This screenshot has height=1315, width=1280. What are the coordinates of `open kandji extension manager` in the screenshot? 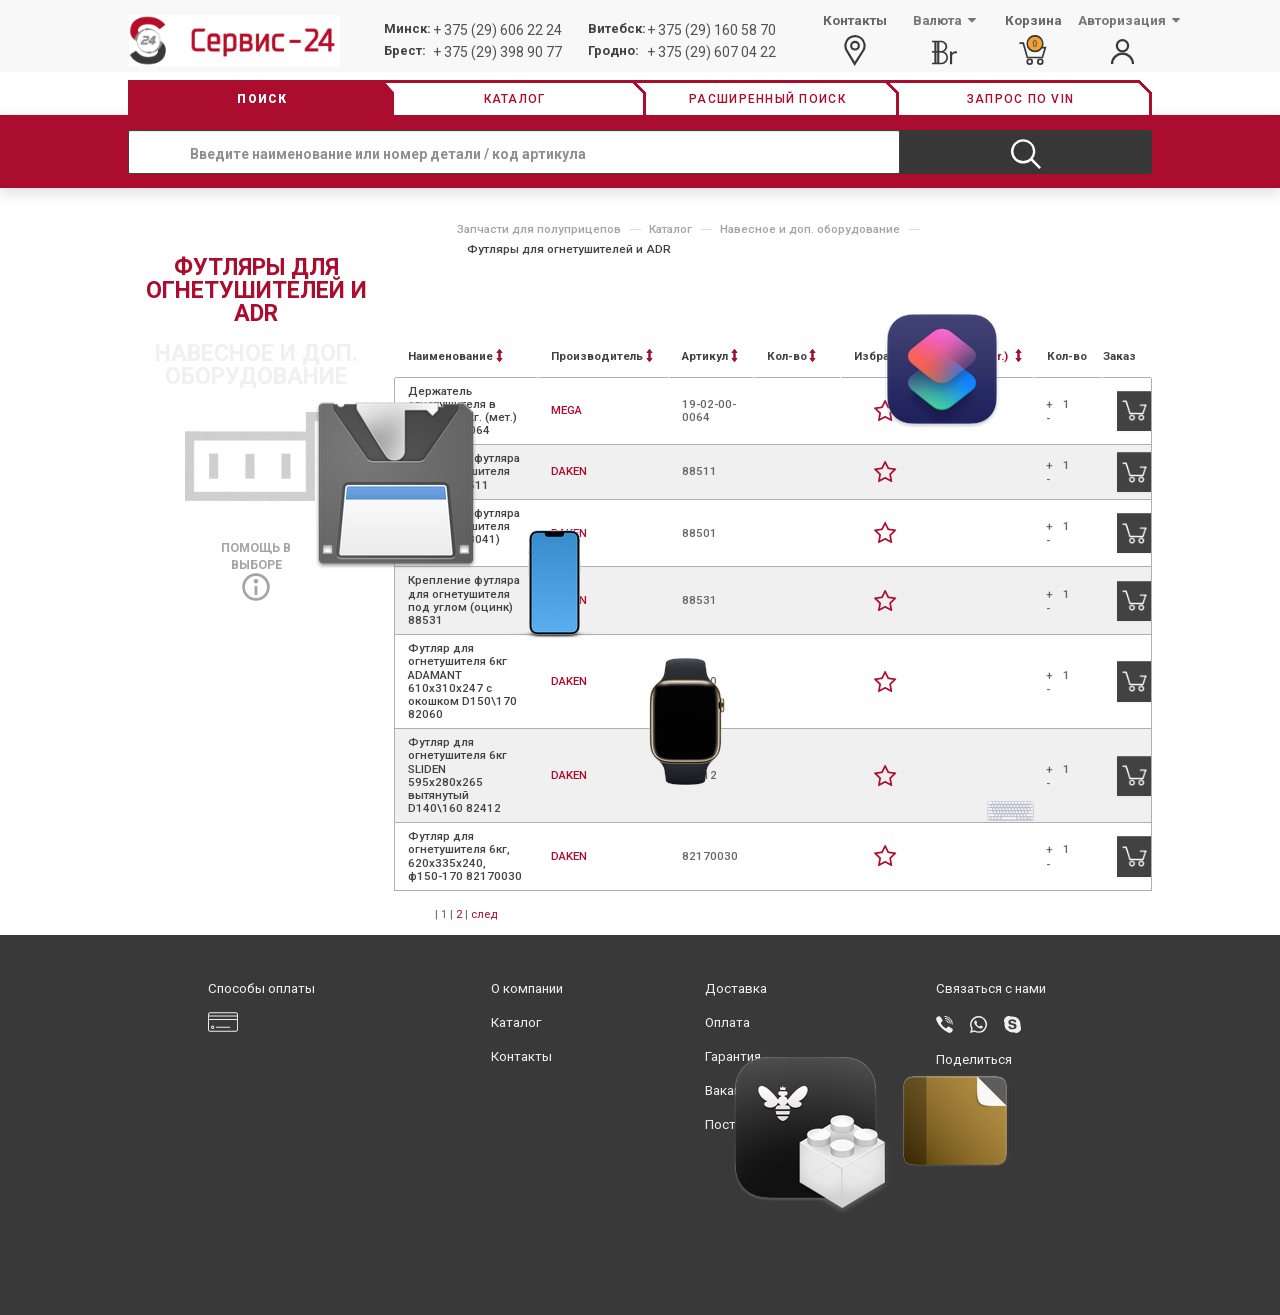 It's located at (805, 1127).